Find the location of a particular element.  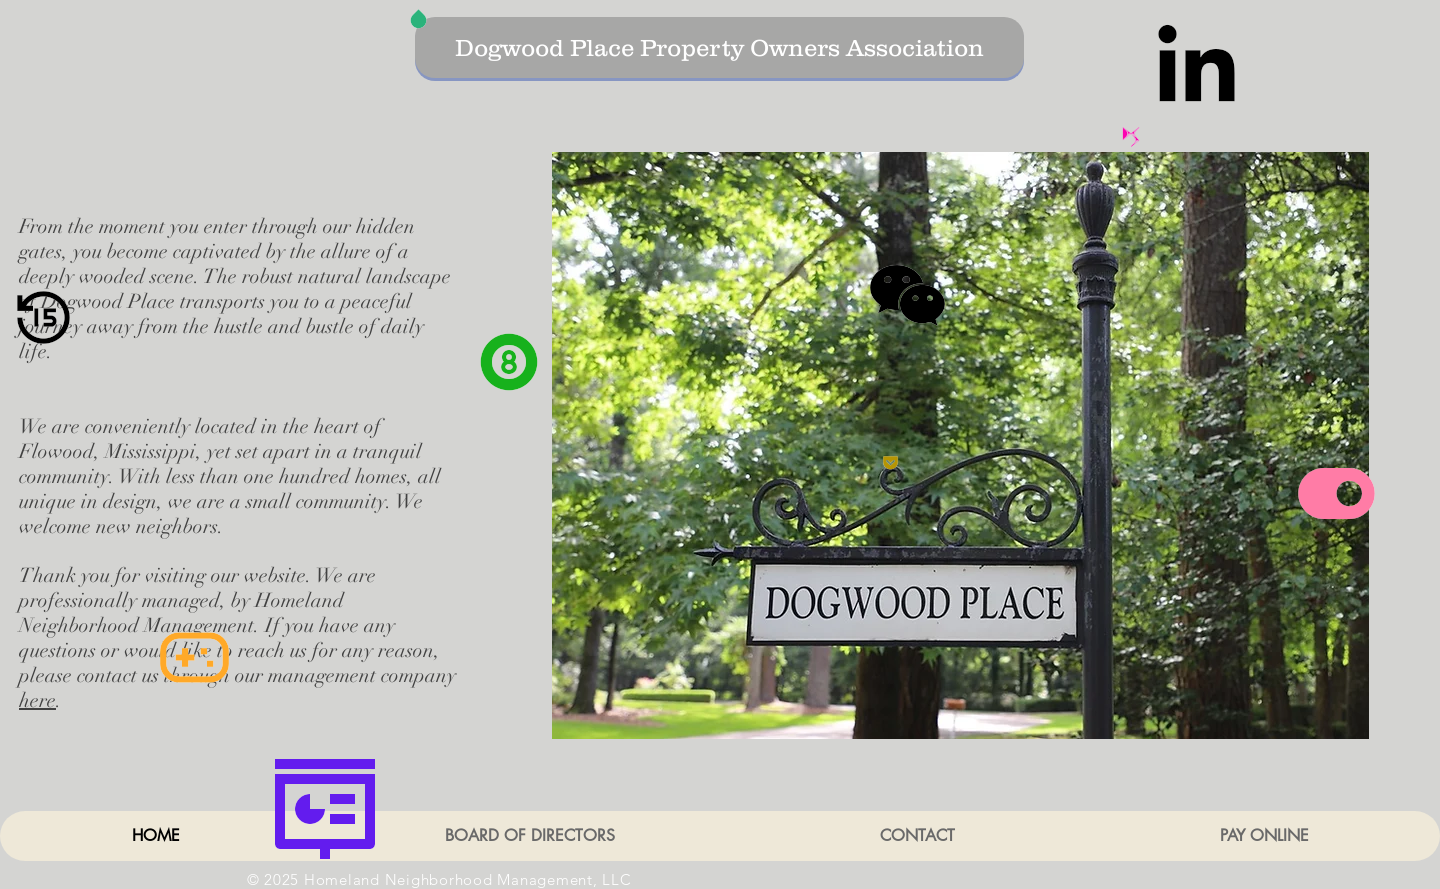

select a color from a palette or color picker is located at coordinates (418, 19).